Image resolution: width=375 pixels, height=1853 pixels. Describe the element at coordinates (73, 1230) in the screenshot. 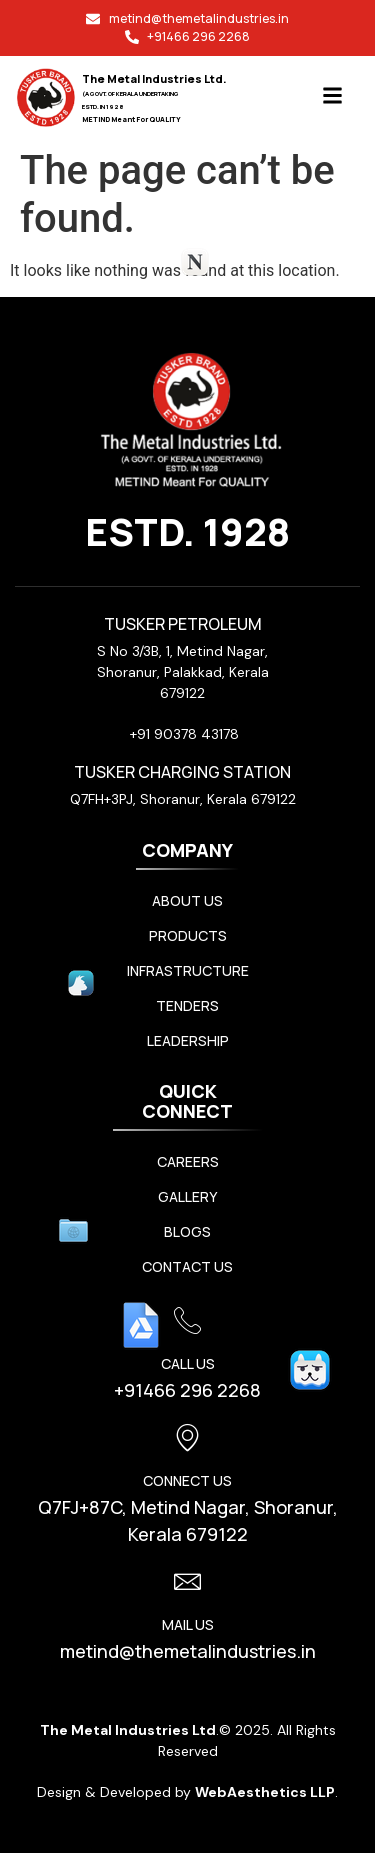

I see `folder containing HTML or web-related files` at that location.